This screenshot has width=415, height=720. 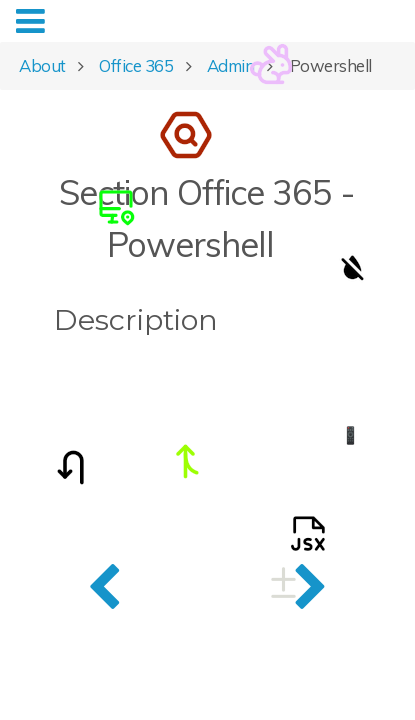 I want to click on make a u-turn to the left, so click(x=72, y=467).